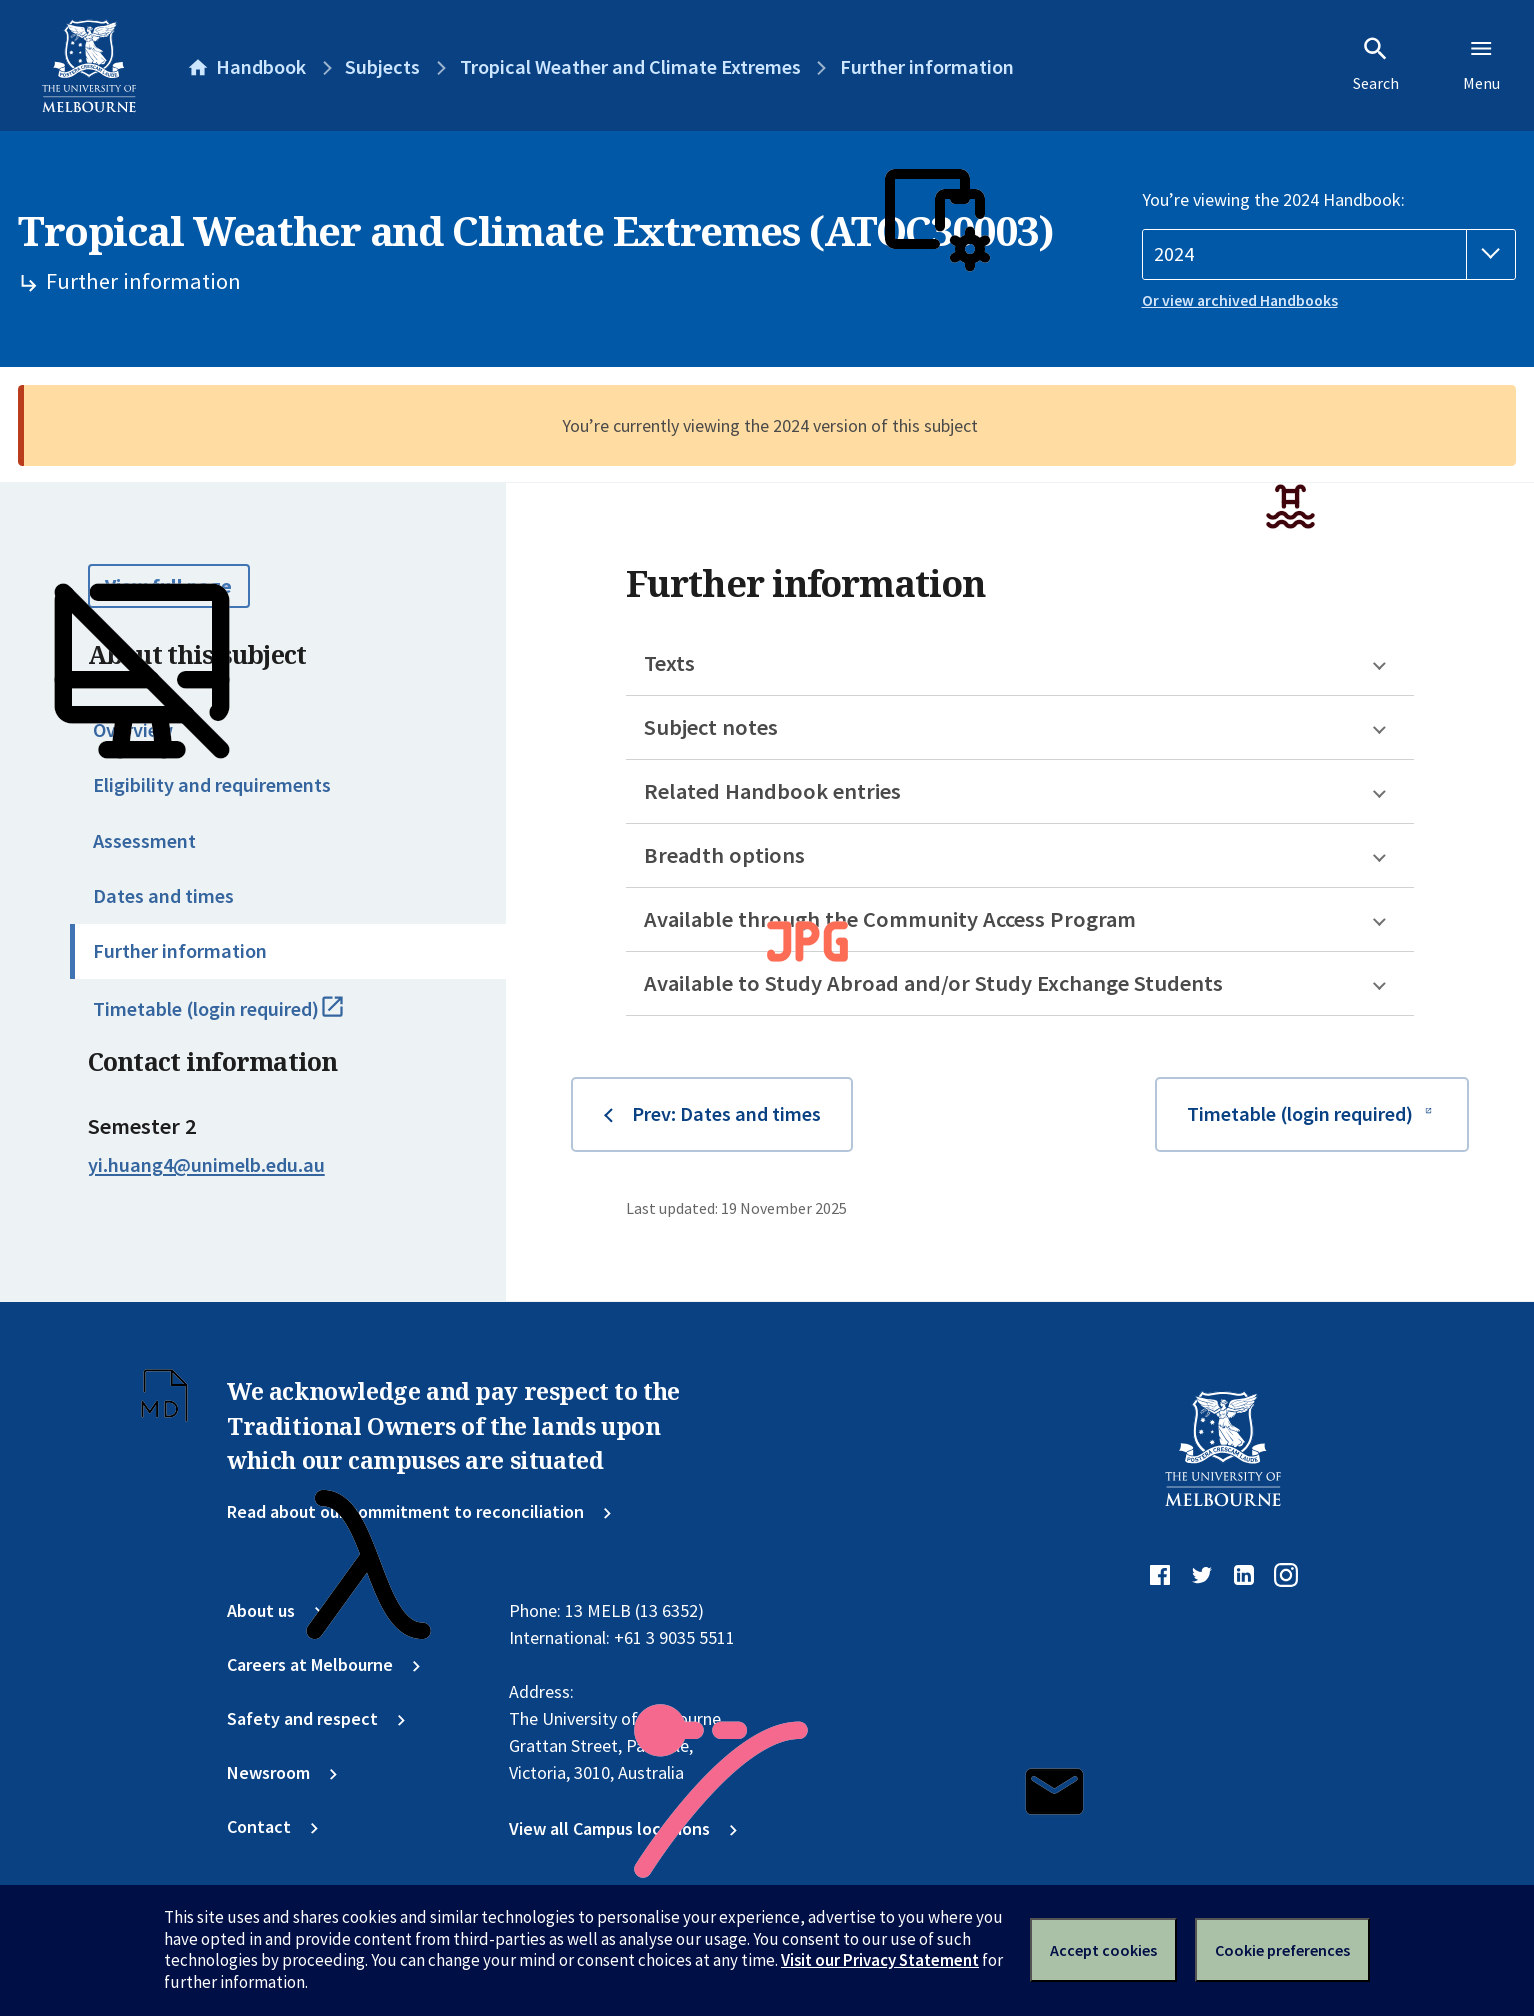 This screenshot has height=2016, width=1534. What do you see at coordinates (721, 1791) in the screenshot?
I see `adjust animation easing curve` at bounding box center [721, 1791].